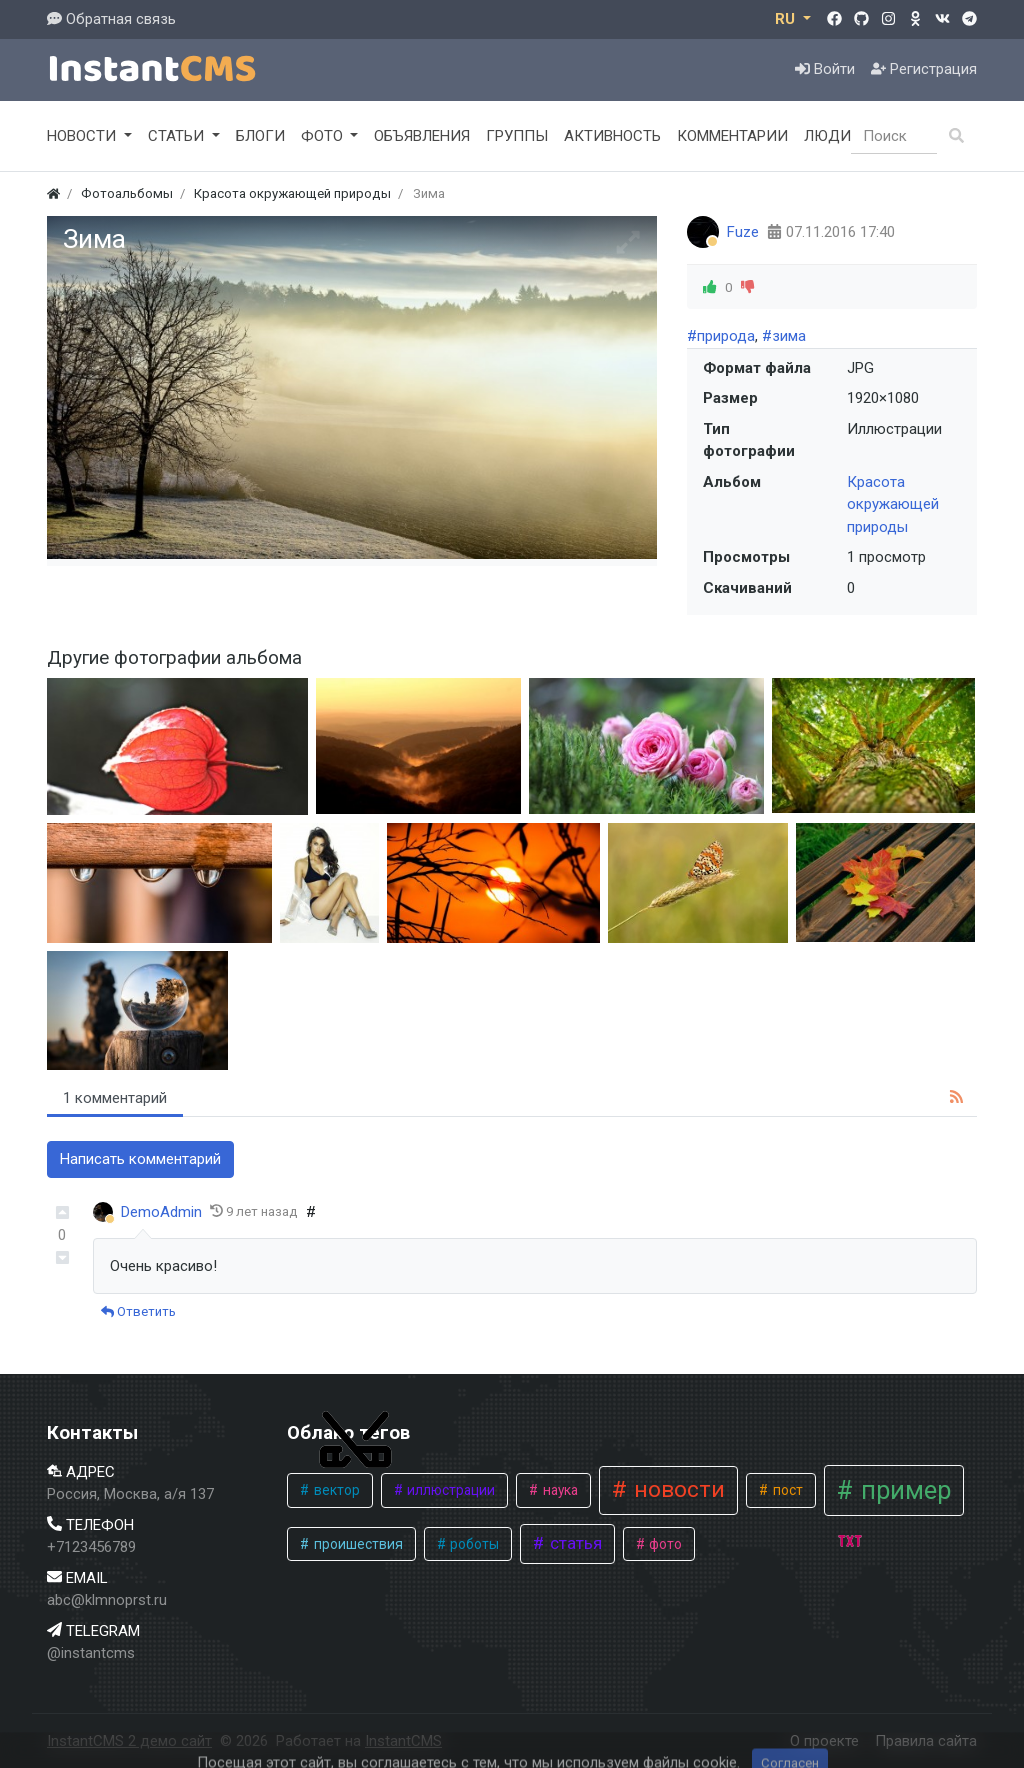 This screenshot has height=1768, width=1024. Describe the element at coordinates (355, 1439) in the screenshot. I see `view hockey scores or stats` at that location.